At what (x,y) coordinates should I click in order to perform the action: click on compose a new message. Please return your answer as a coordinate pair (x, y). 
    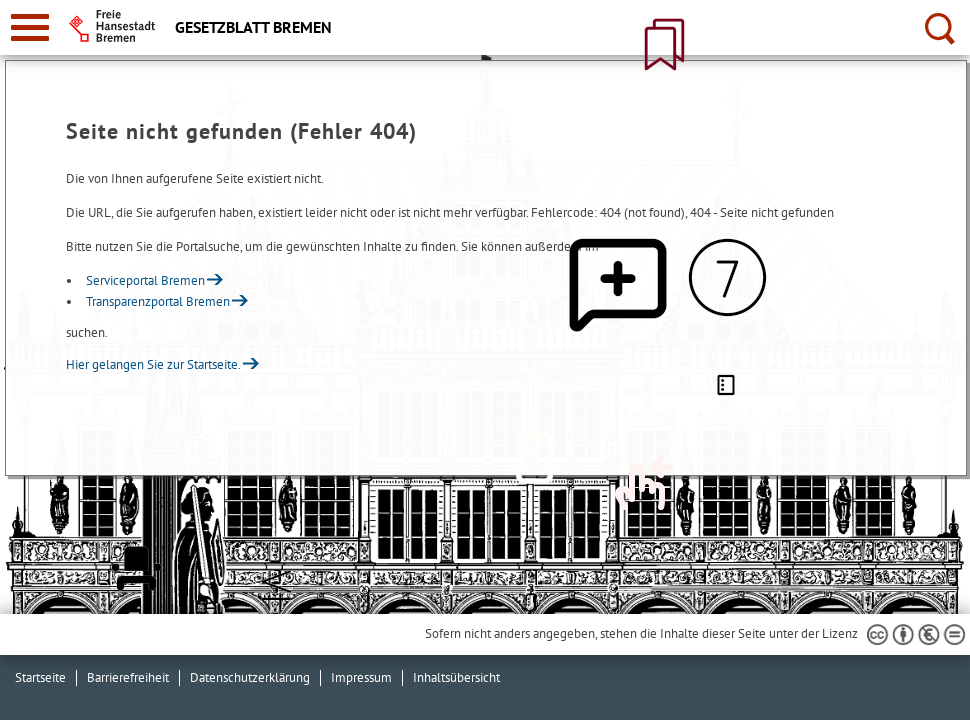
    Looking at the image, I should click on (618, 283).